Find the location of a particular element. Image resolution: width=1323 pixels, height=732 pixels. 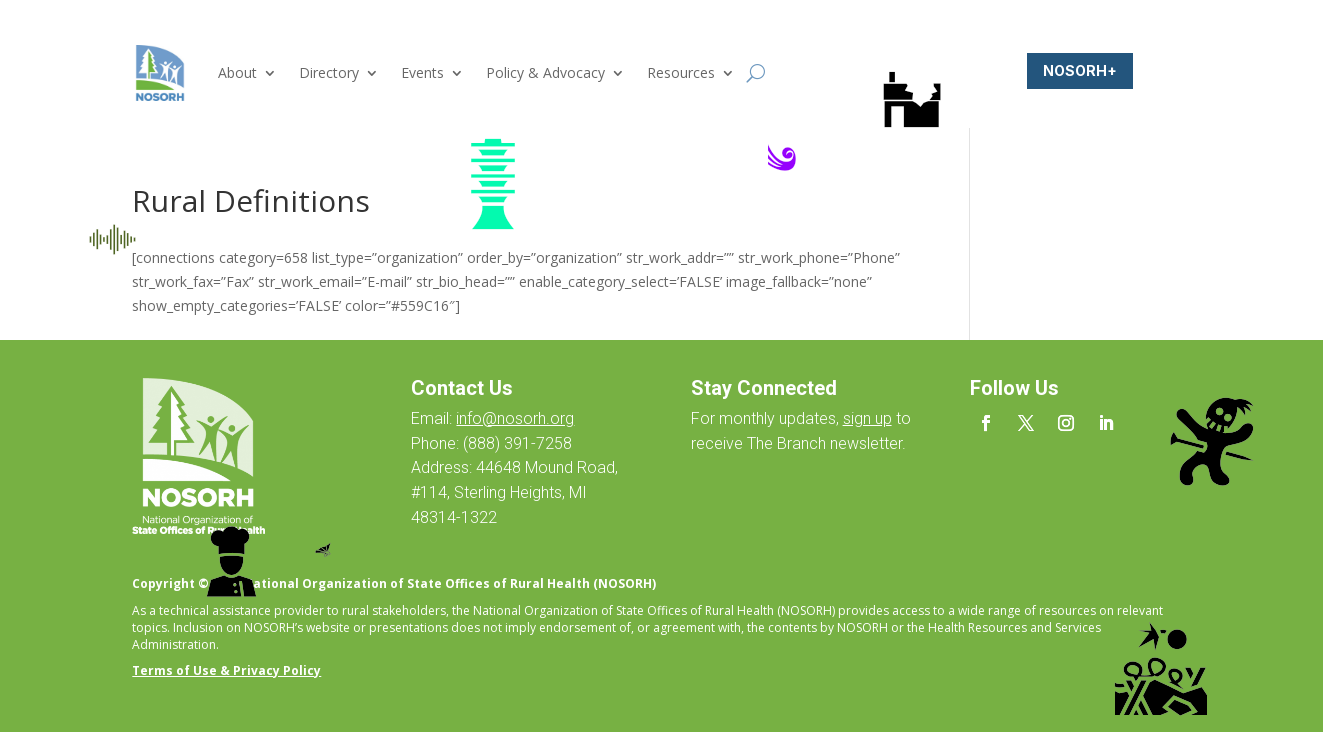

cast a curse or hex on an opponent is located at coordinates (1213, 441).